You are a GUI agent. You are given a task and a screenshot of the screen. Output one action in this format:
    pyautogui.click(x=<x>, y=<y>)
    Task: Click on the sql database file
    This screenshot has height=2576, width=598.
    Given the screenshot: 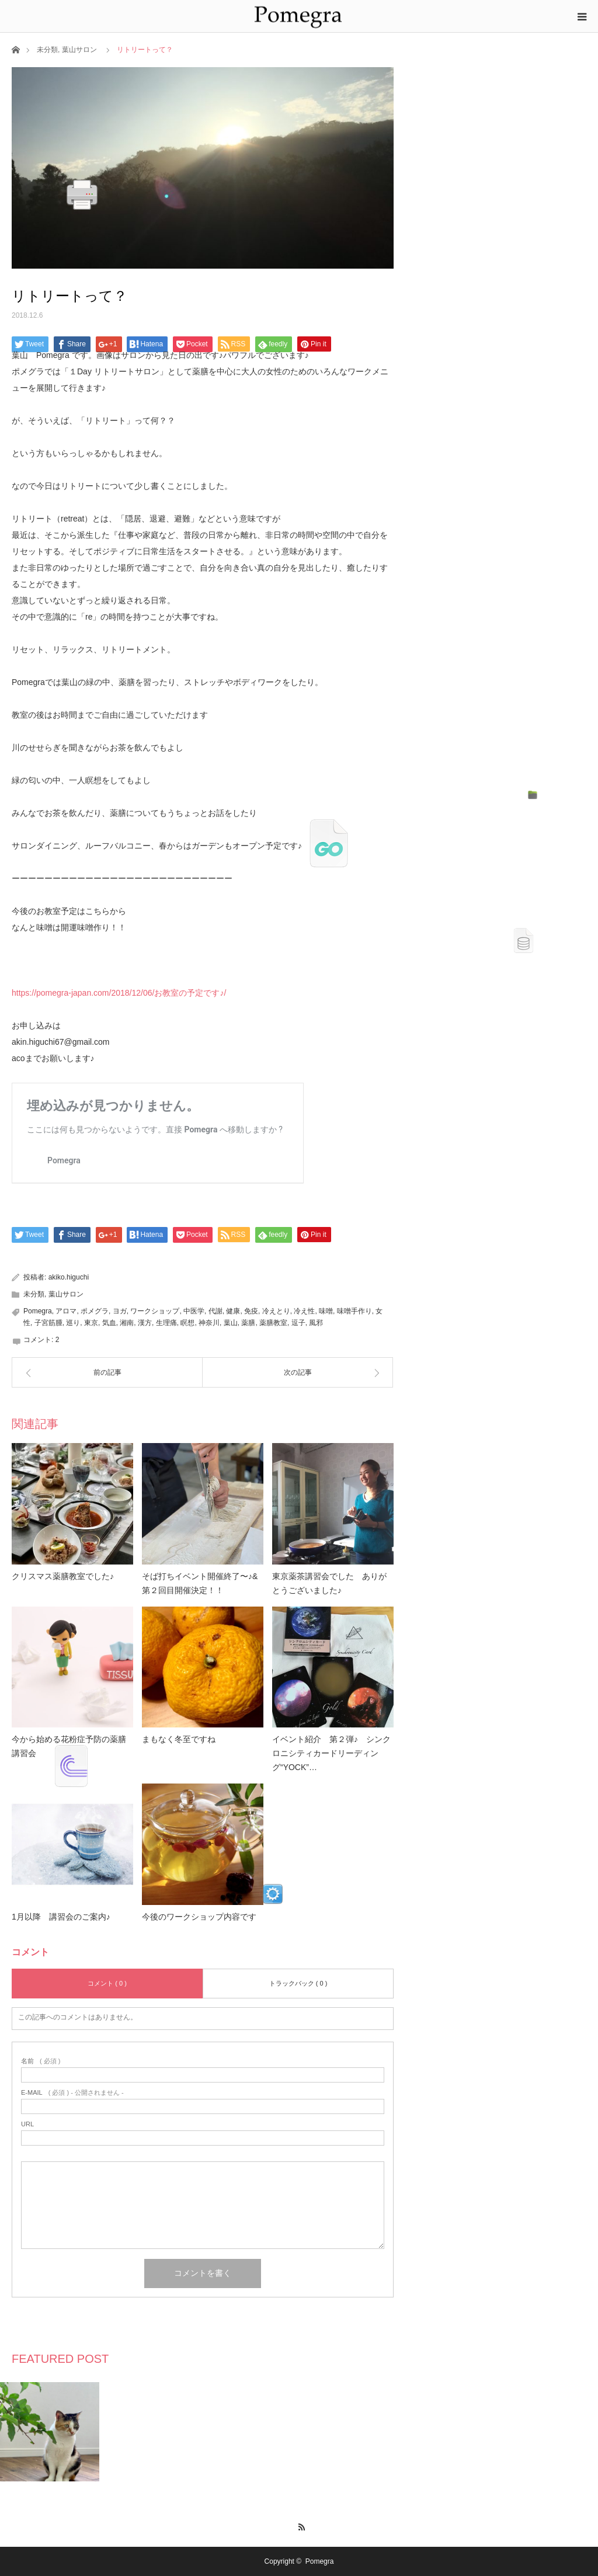 What is the action you would take?
    pyautogui.click(x=523, y=940)
    